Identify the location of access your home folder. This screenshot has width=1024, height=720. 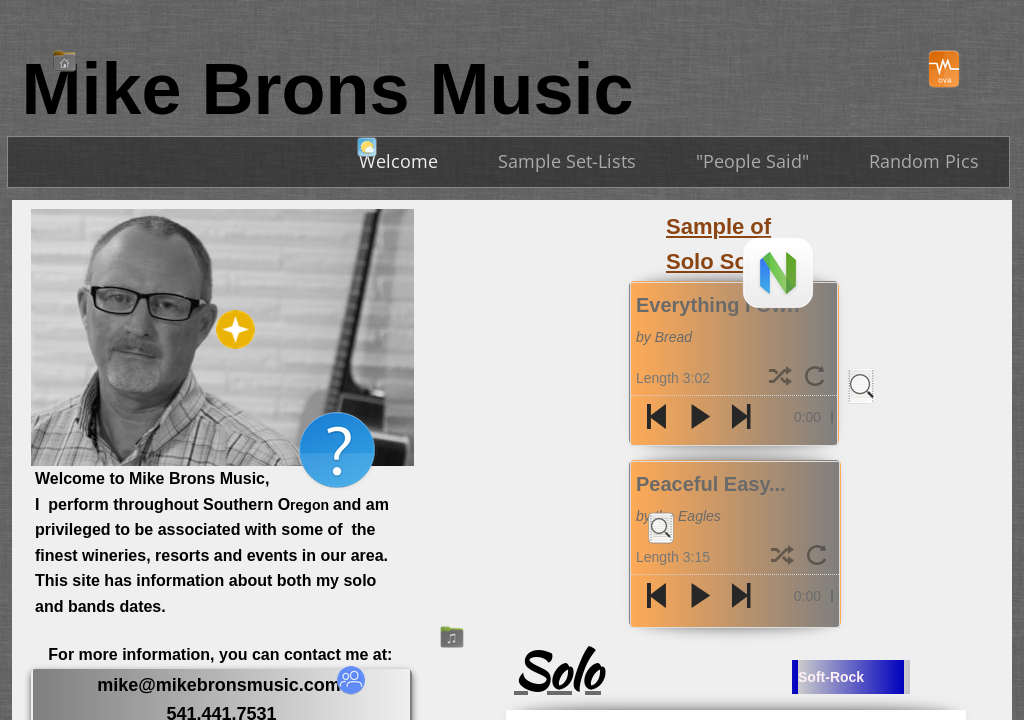
(64, 60).